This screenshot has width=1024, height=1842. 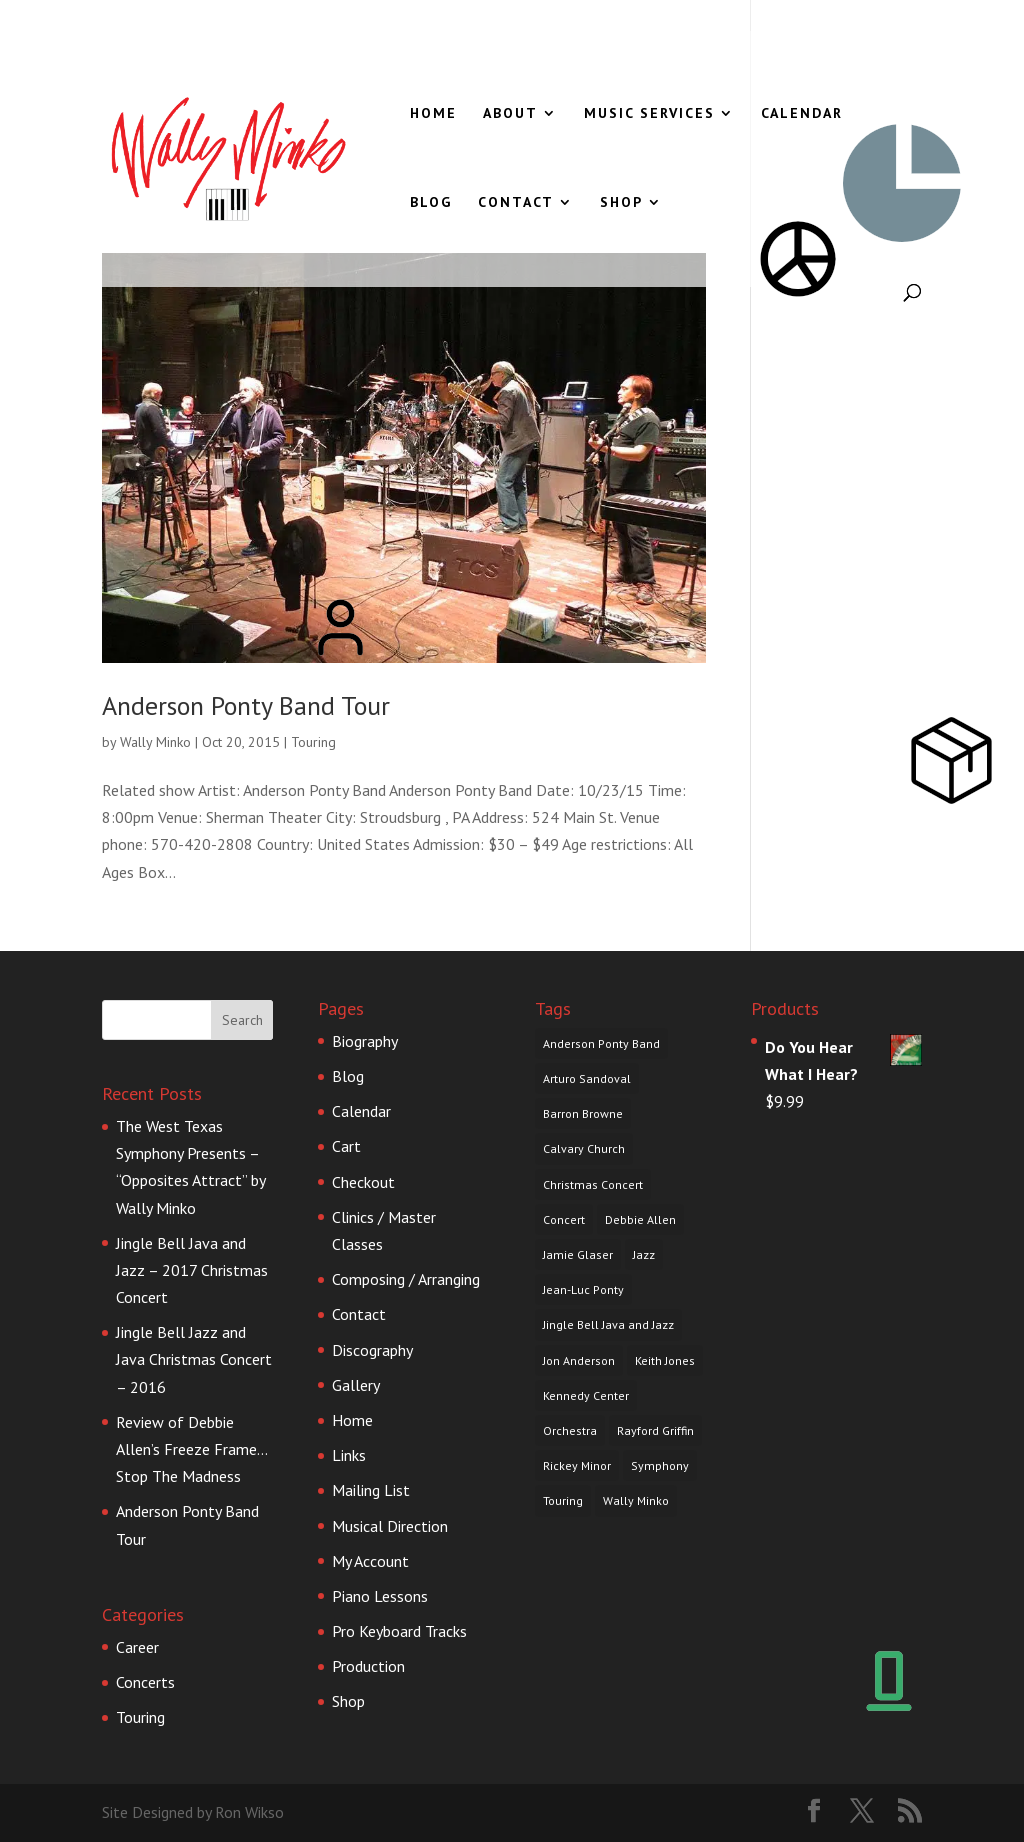 I want to click on view your profile, so click(x=340, y=627).